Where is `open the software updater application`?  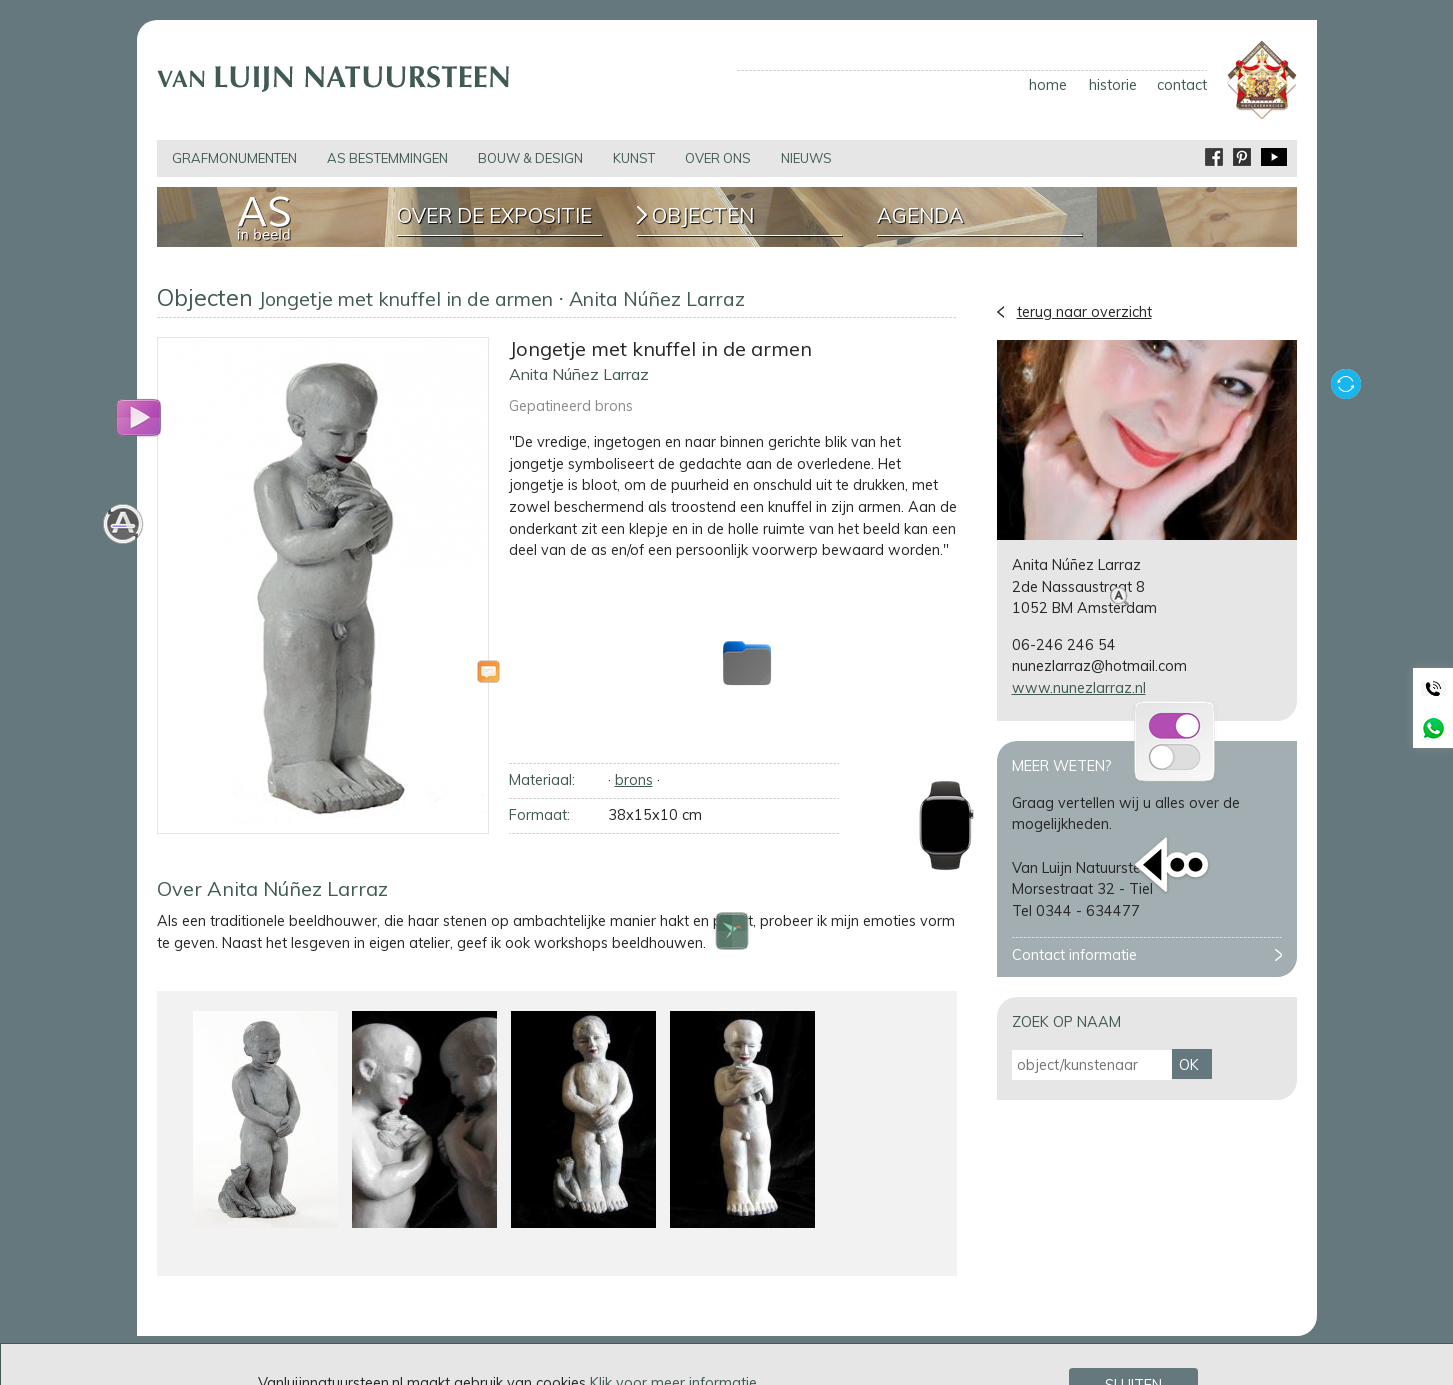 open the software updater application is located at coordinates (123, 524).